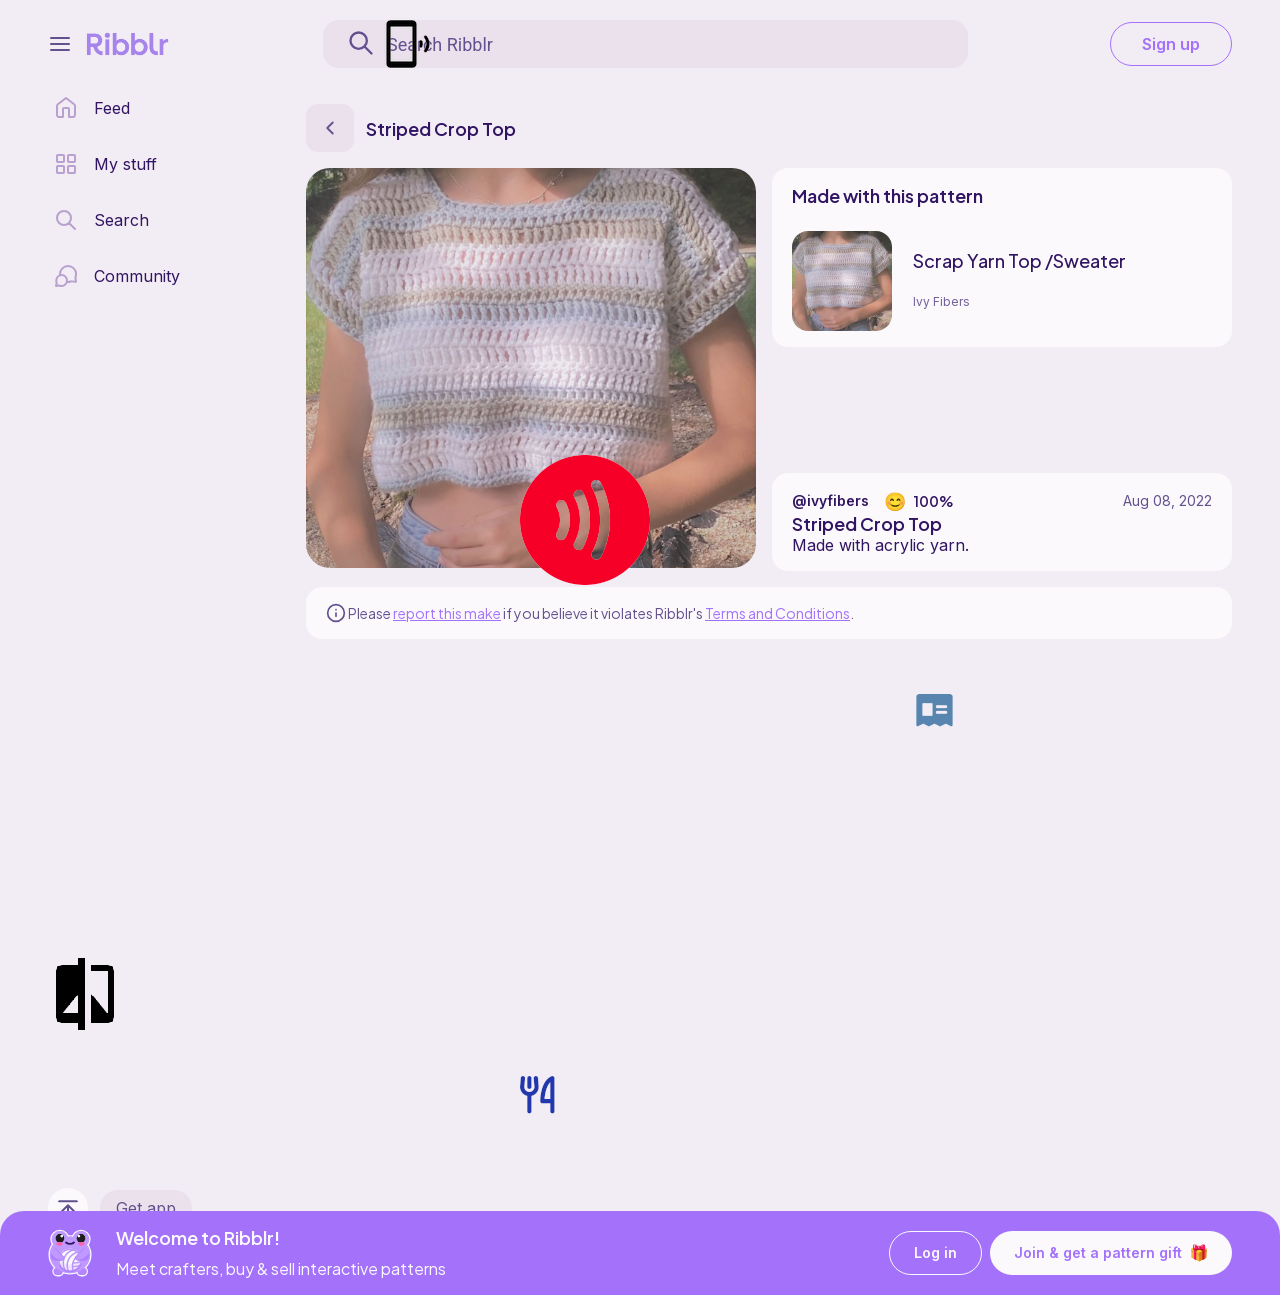 This screenshot has height=1295, width=1280. I want to click on view news articles or press clippings, so click(934, 709).